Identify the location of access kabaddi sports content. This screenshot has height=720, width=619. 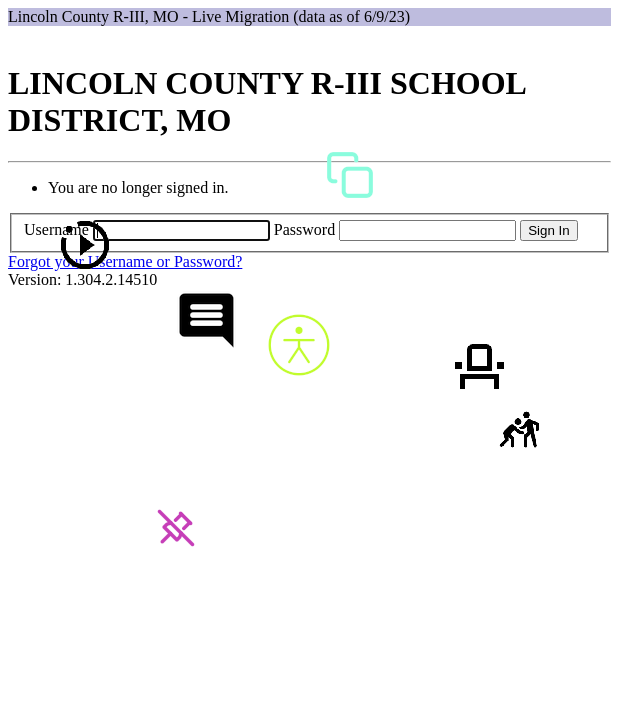
(519, 431).